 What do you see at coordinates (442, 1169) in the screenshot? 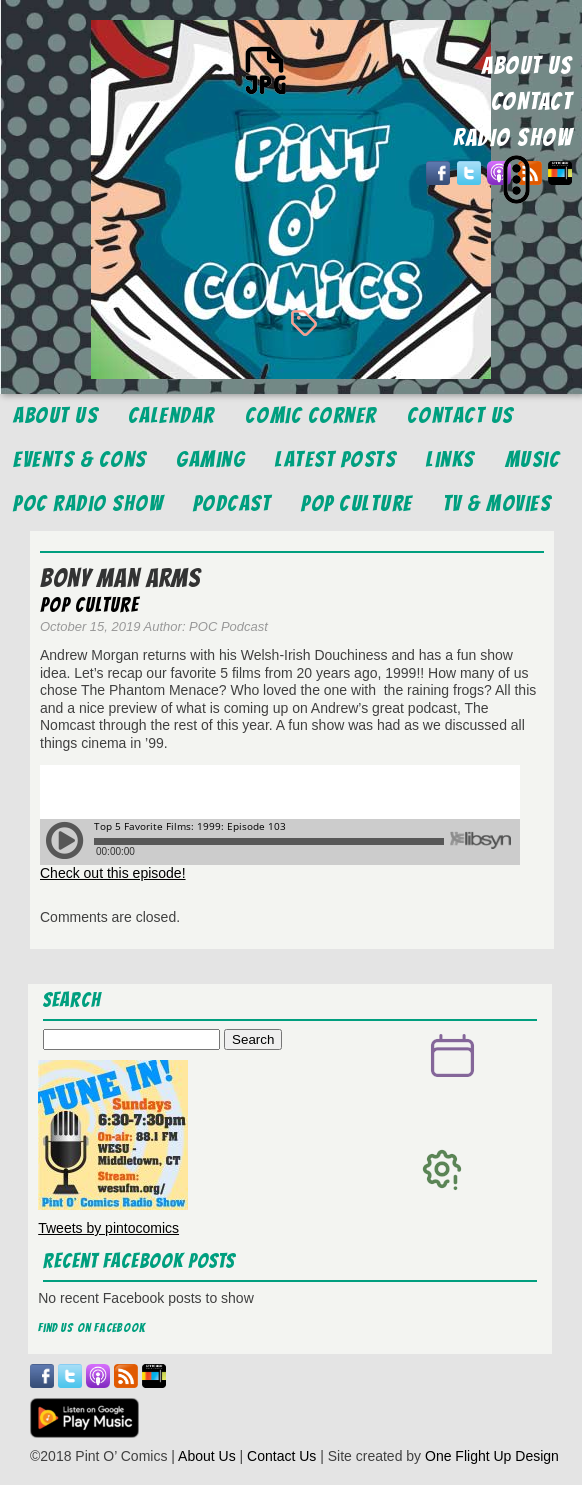
I see `settings require attention or action` at bounding box center [442, 1169].